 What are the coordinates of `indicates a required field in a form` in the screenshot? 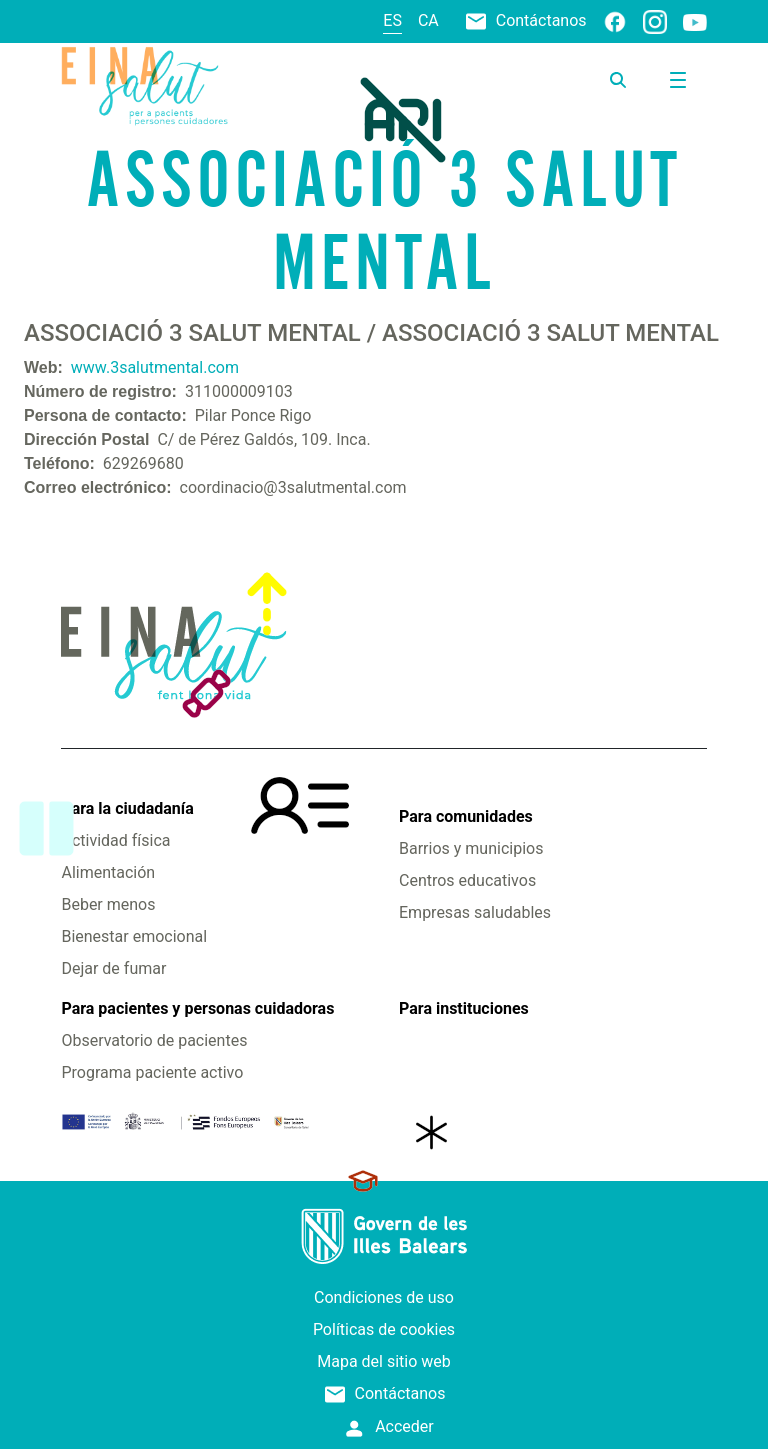 It's located at (431, 1132).